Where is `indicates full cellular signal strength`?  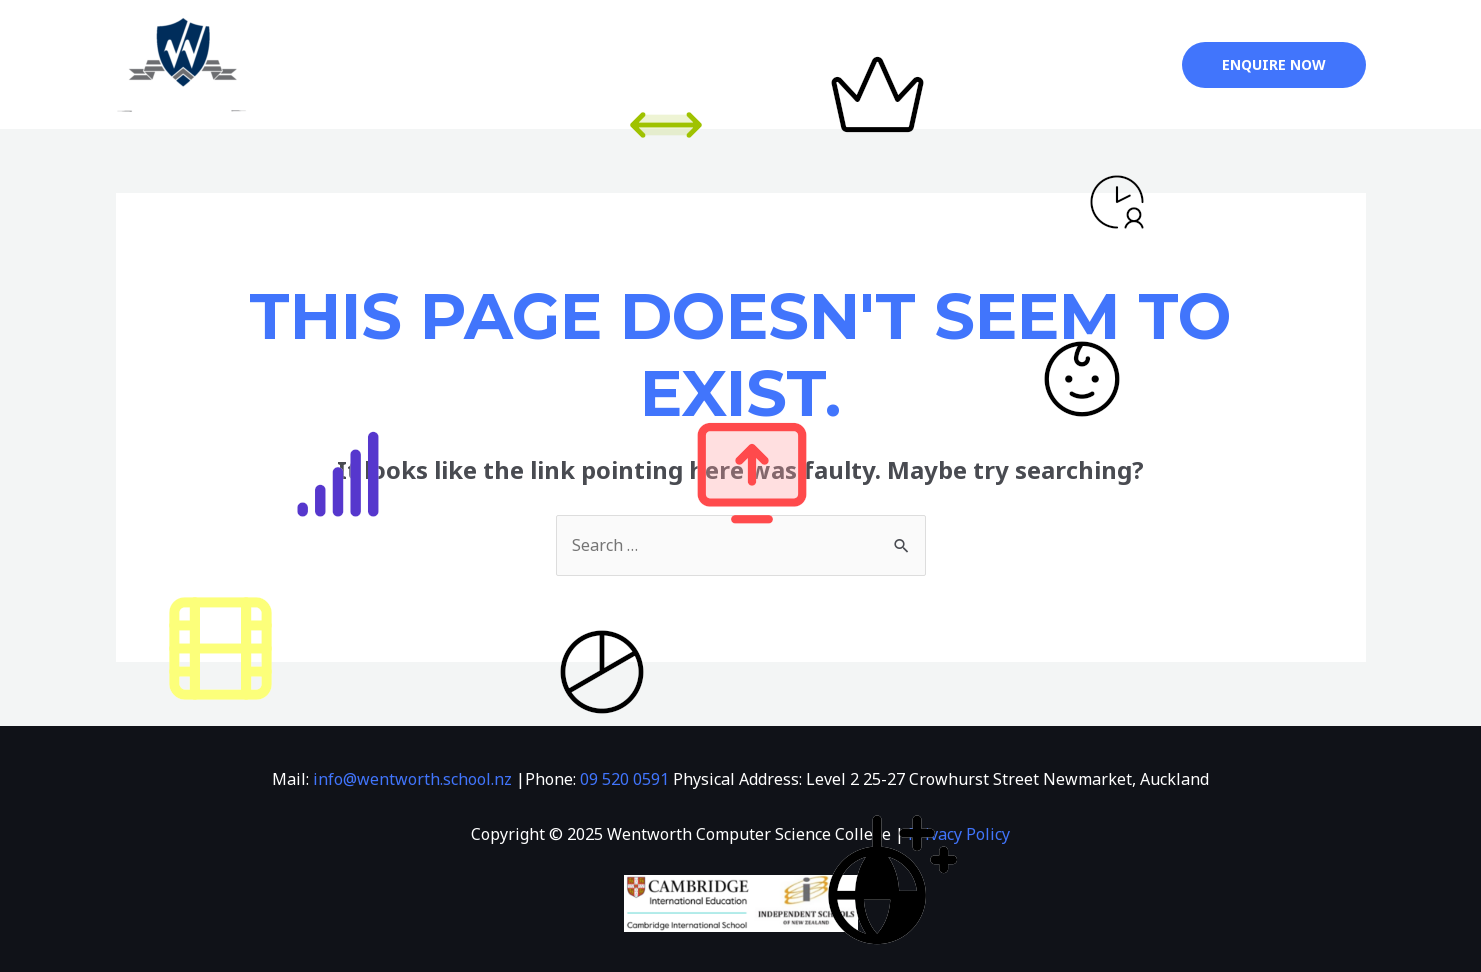 indicates full cellular signal strength is located at coordinates (341, 479).